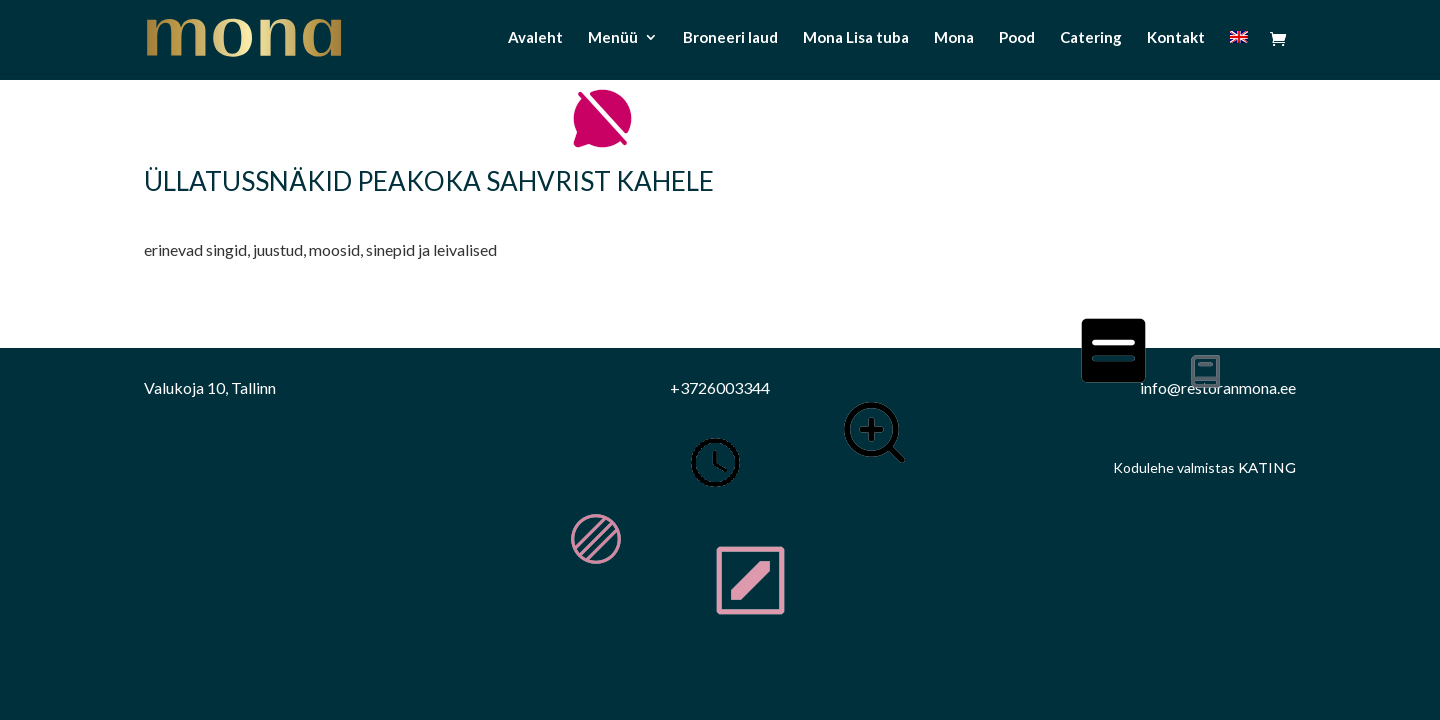 This screenshot has height=720, width=1440. What do you see at coordinates (1113, 350) in the screenshot?
I see `indicates equality or comparison between values` at bounding box center [1113, 350].